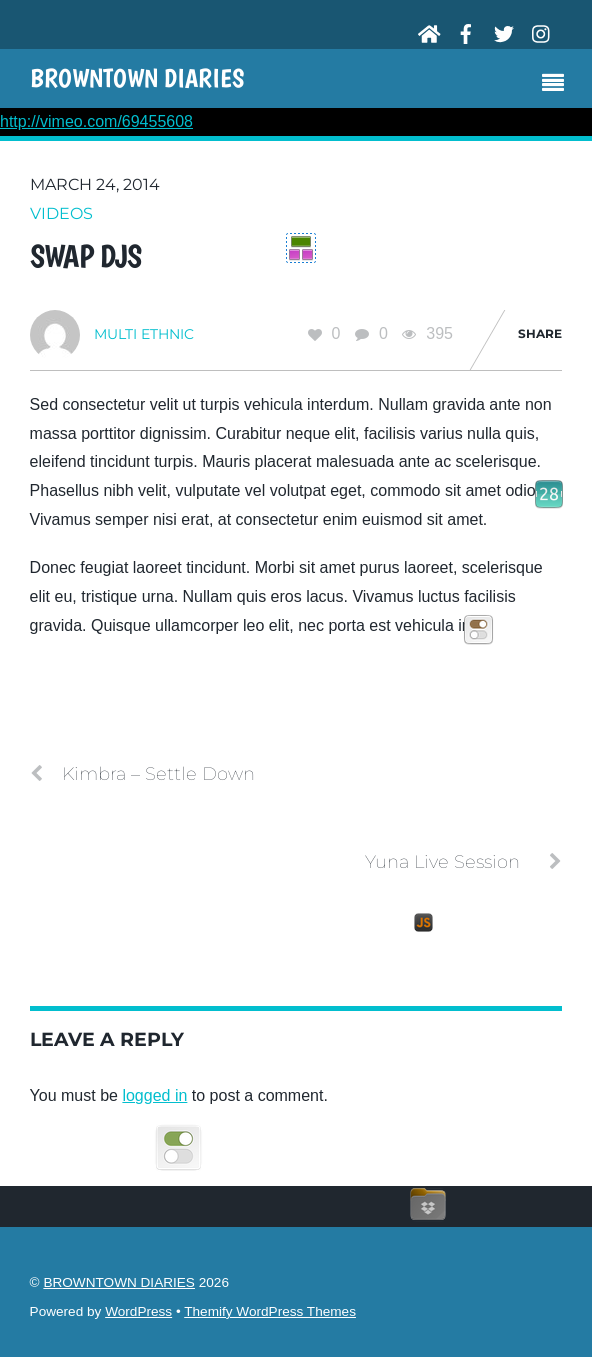 This screenshot has width=592, height=1357. I want to click on open javascript testing application, so click(423, 922).